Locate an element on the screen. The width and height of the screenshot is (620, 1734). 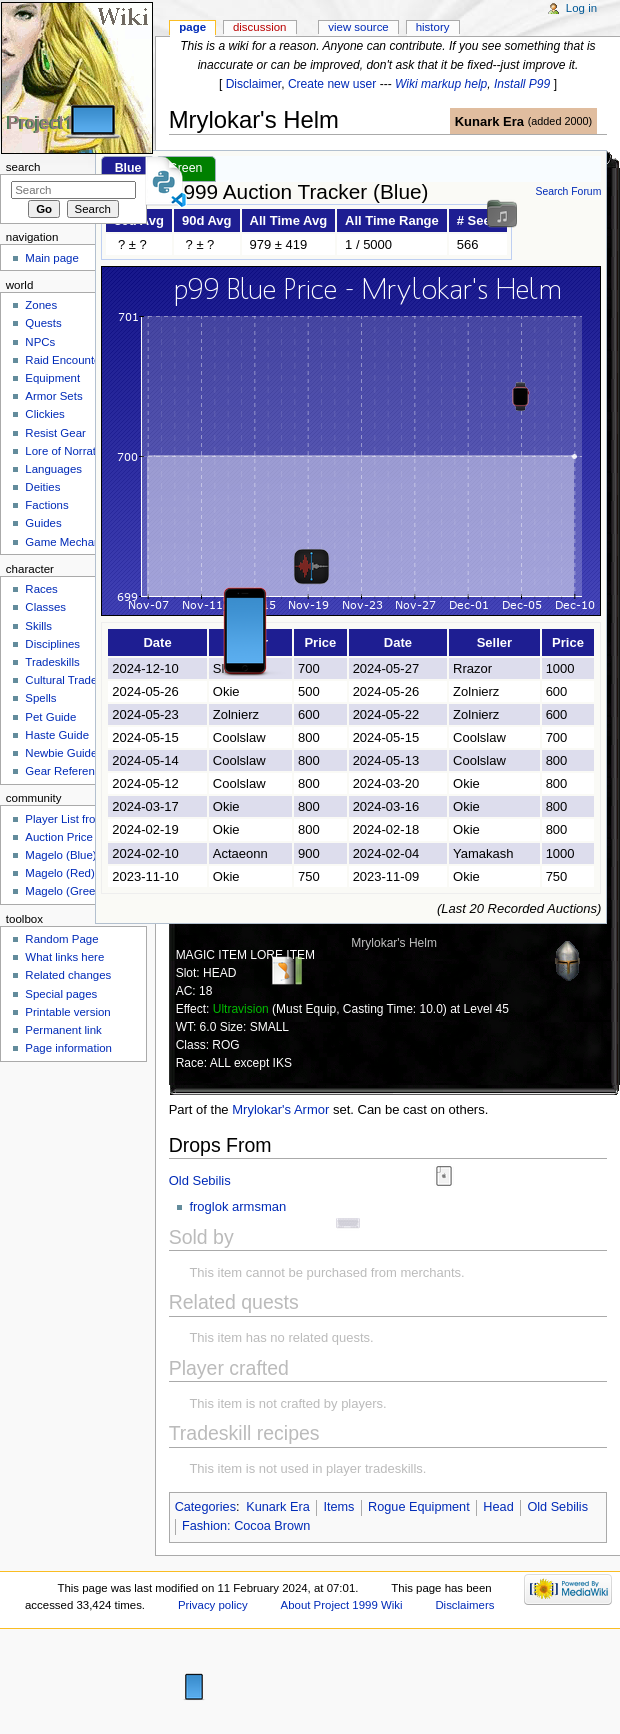
a vector drawing or illustration template file is located at coordinates (286, 970).